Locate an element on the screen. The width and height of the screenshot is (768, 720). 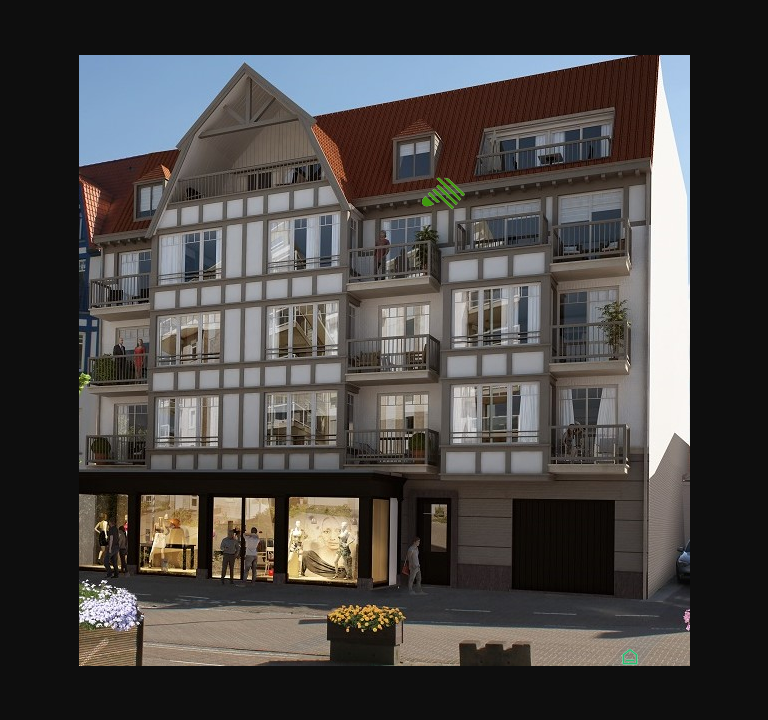
navigate to home screen is located at coordinates (630, 657).